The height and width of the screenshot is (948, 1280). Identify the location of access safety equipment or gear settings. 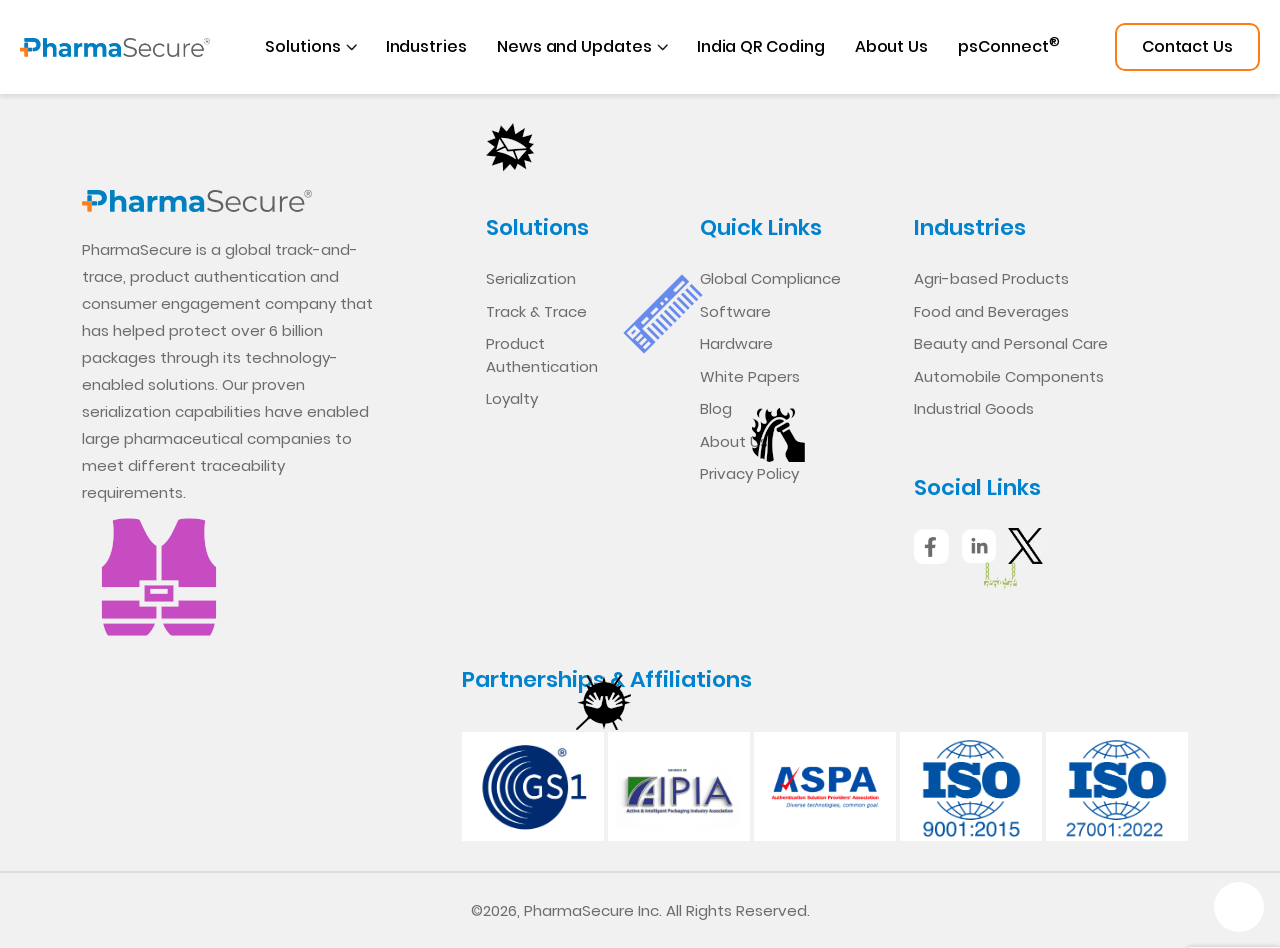
(159, 577).